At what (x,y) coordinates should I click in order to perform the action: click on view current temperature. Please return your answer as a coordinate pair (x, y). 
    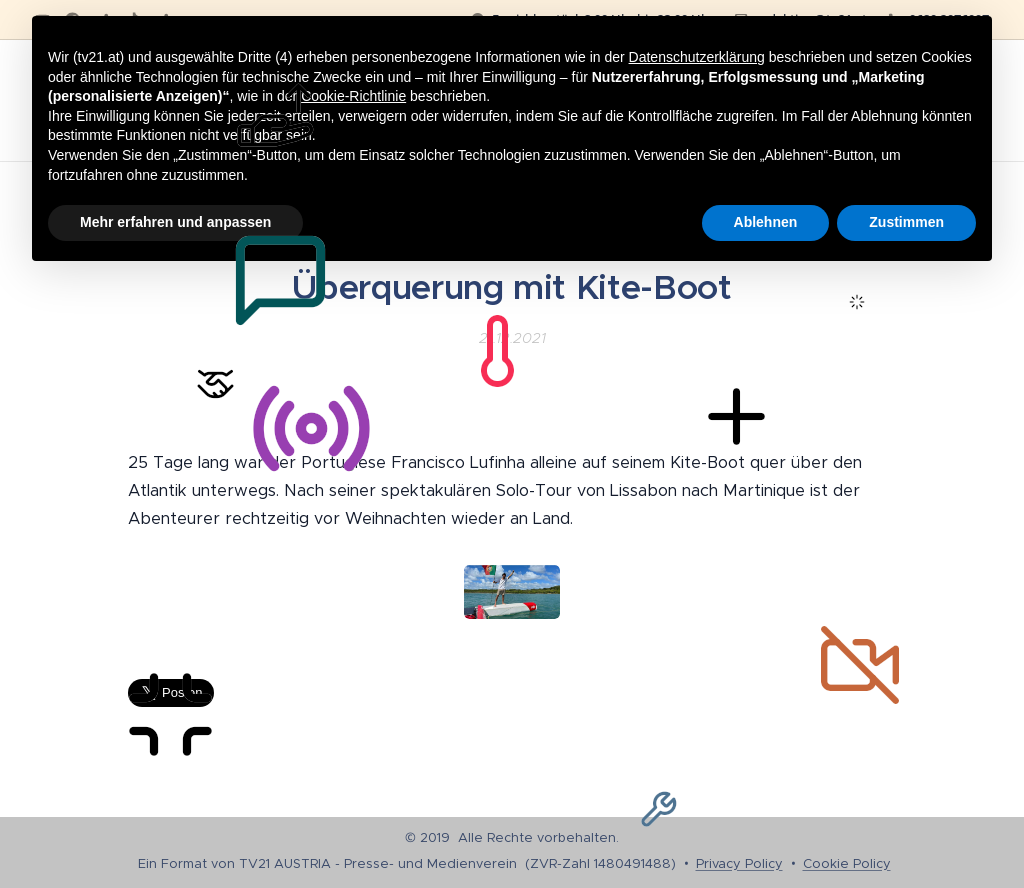
    Looking at the image, I should click on (499, 351).